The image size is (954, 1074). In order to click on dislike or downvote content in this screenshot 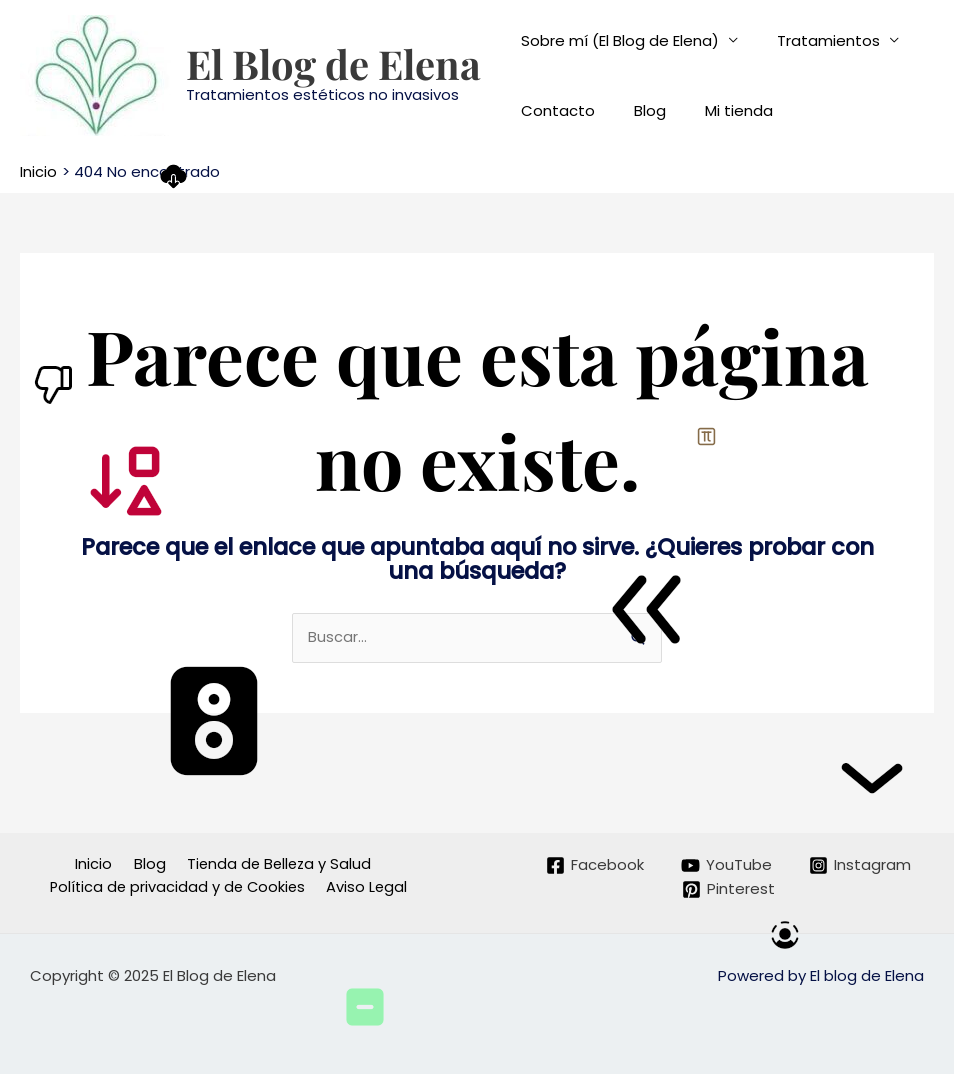, I will do `click(54, 384)`.